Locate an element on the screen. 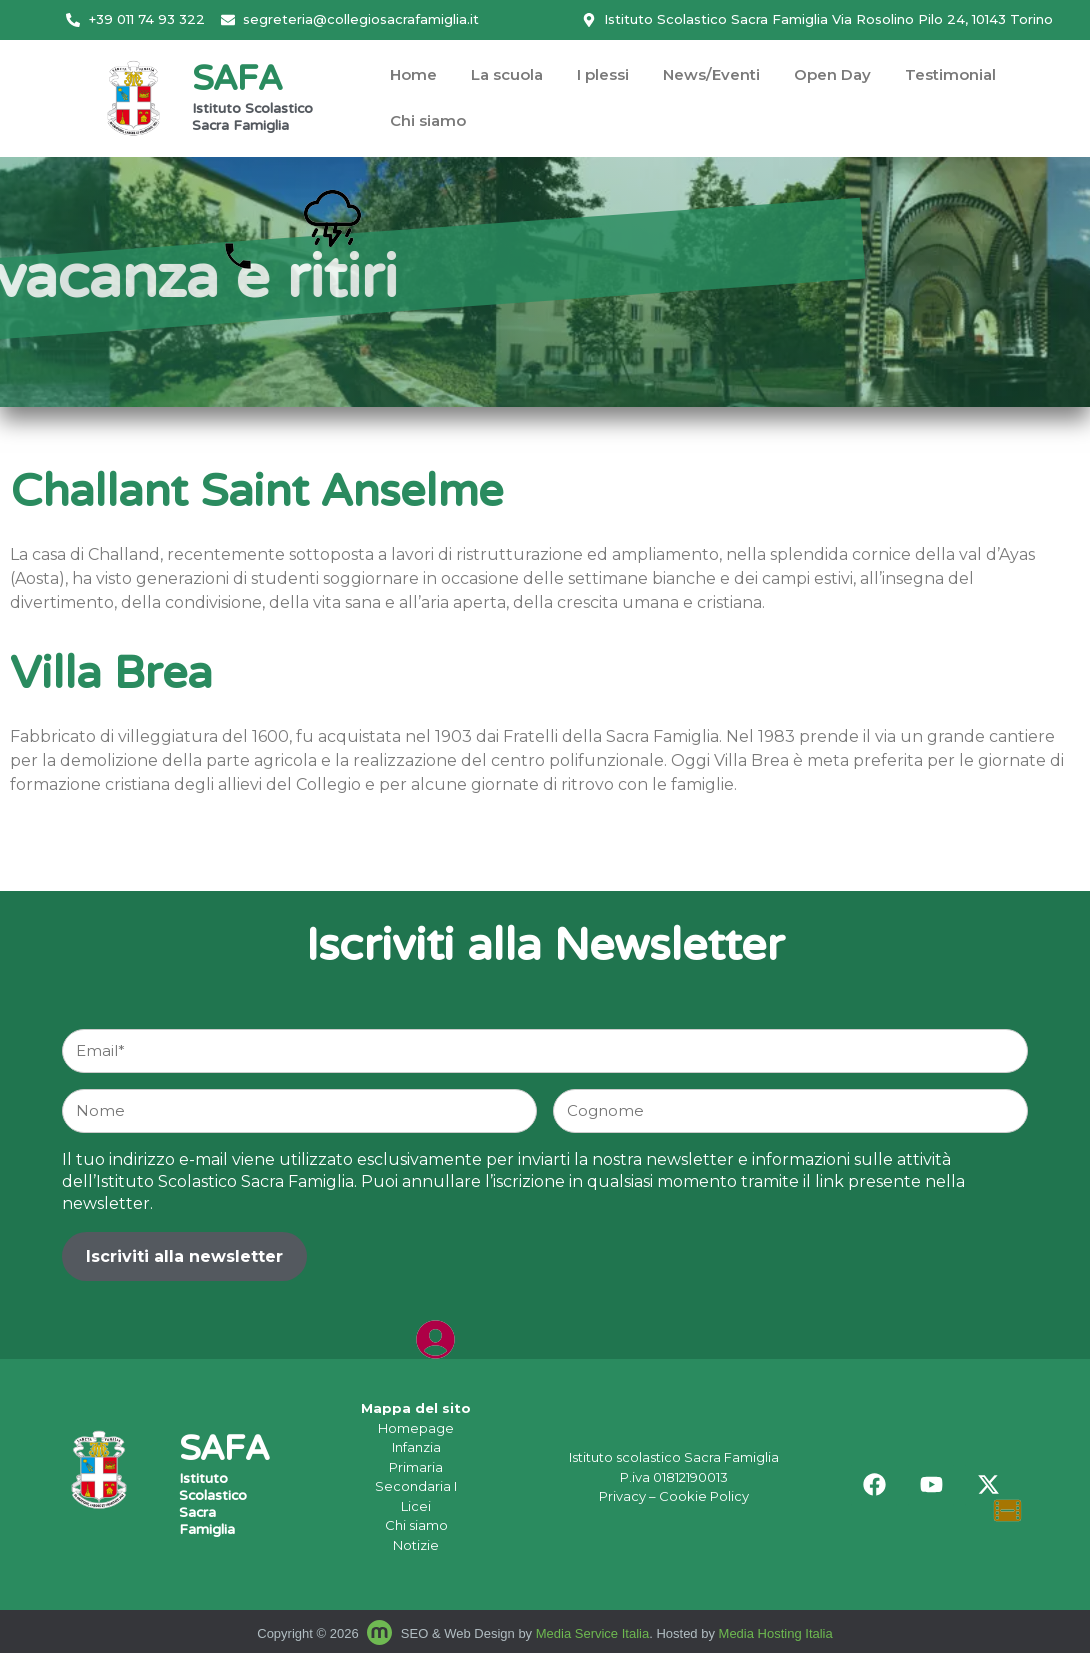  indicates thunderstorm weather conditions is located at coordinates (332, 218).